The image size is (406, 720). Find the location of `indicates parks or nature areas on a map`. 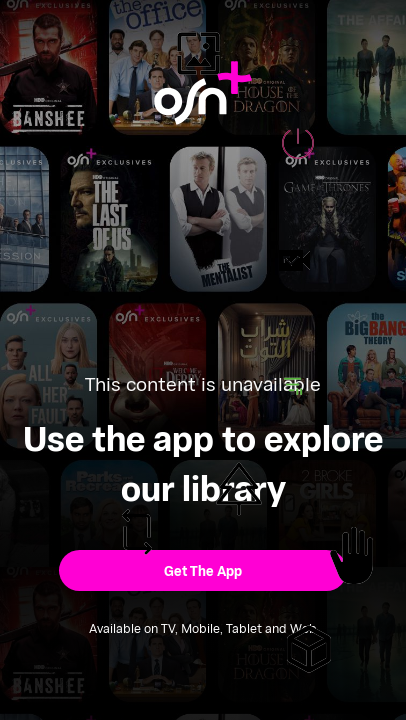

indicates parks or nature areas on a map is located at coordinates (239, 489).